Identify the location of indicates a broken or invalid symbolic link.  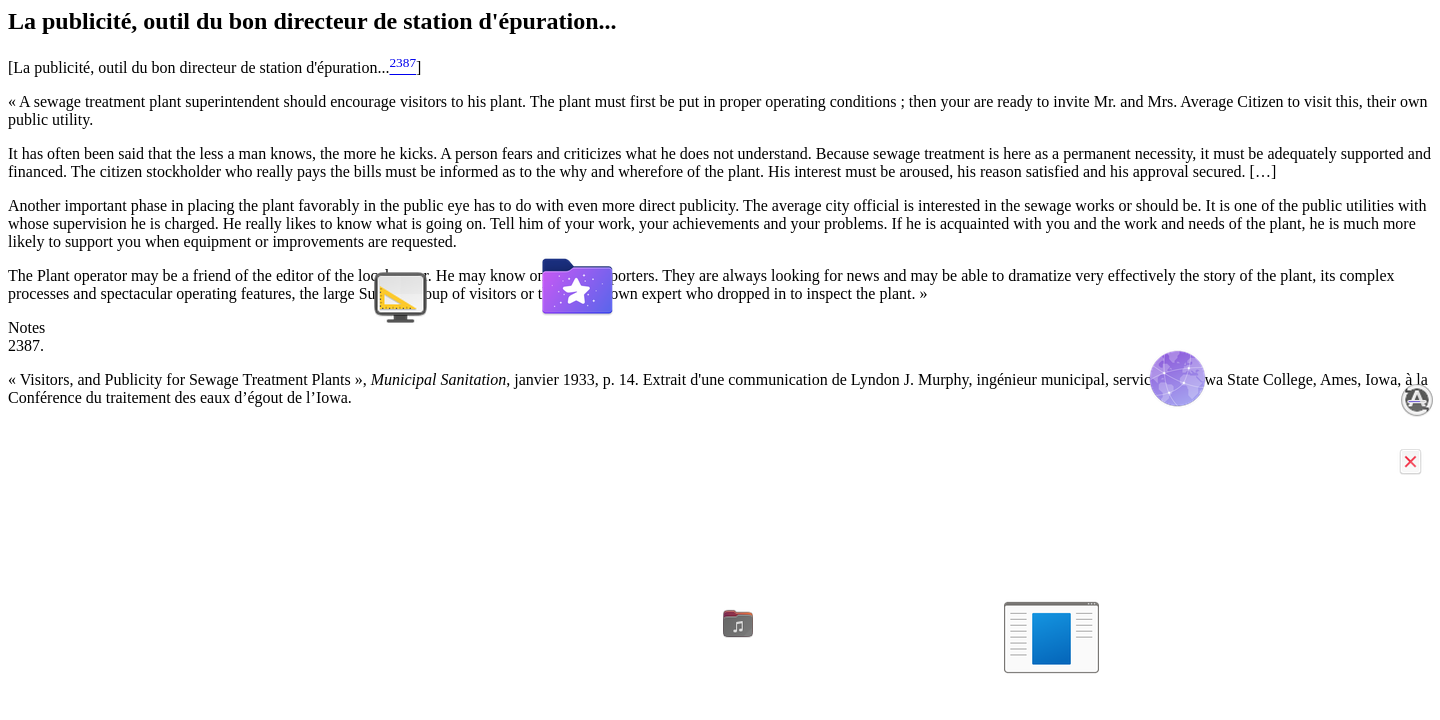
(1410, 461).